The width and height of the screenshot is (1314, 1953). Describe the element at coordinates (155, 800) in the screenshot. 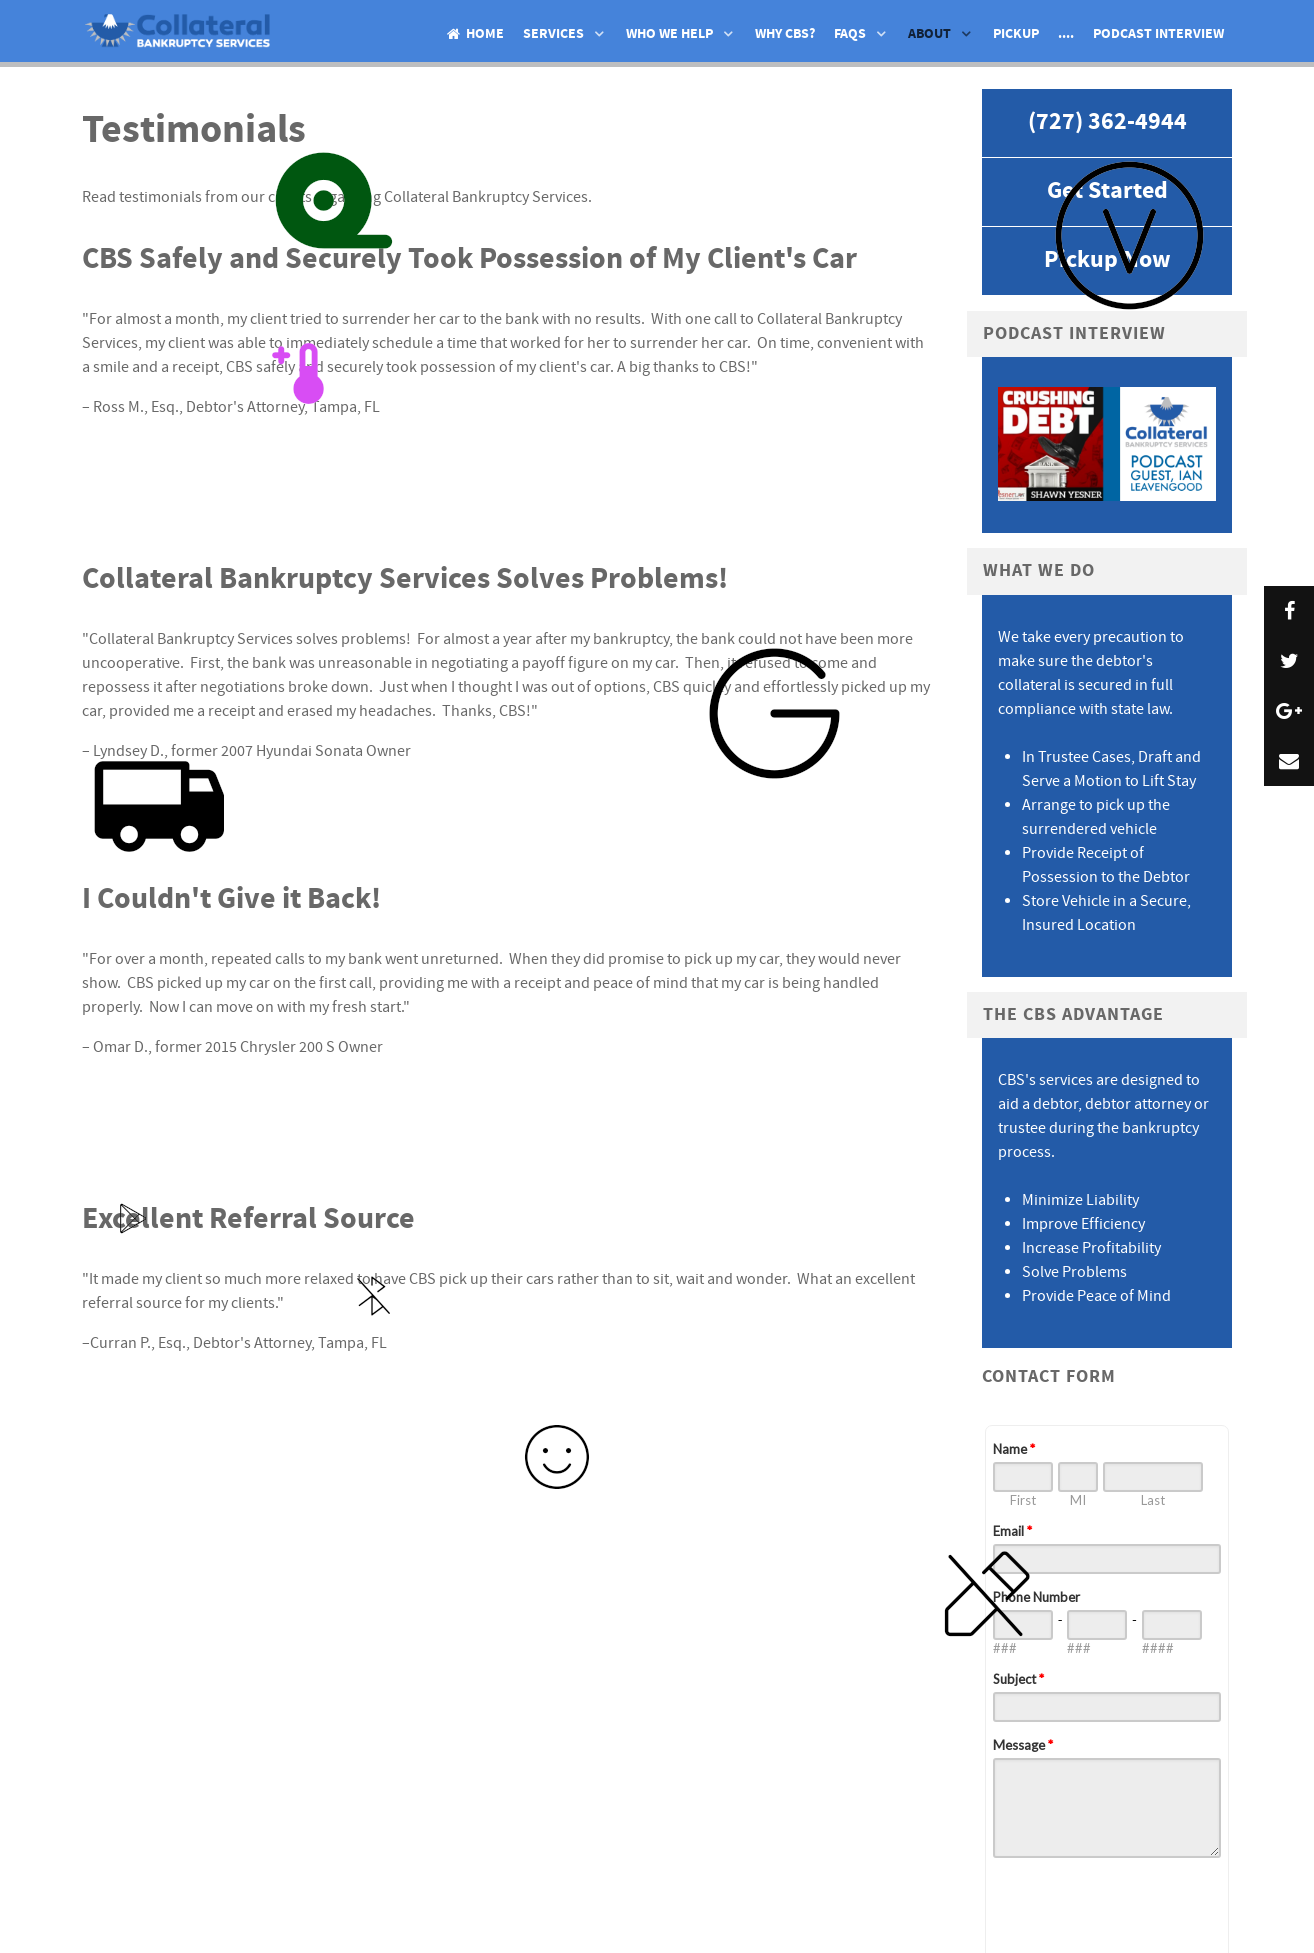

I see `track your delivery or shipment` at that location.